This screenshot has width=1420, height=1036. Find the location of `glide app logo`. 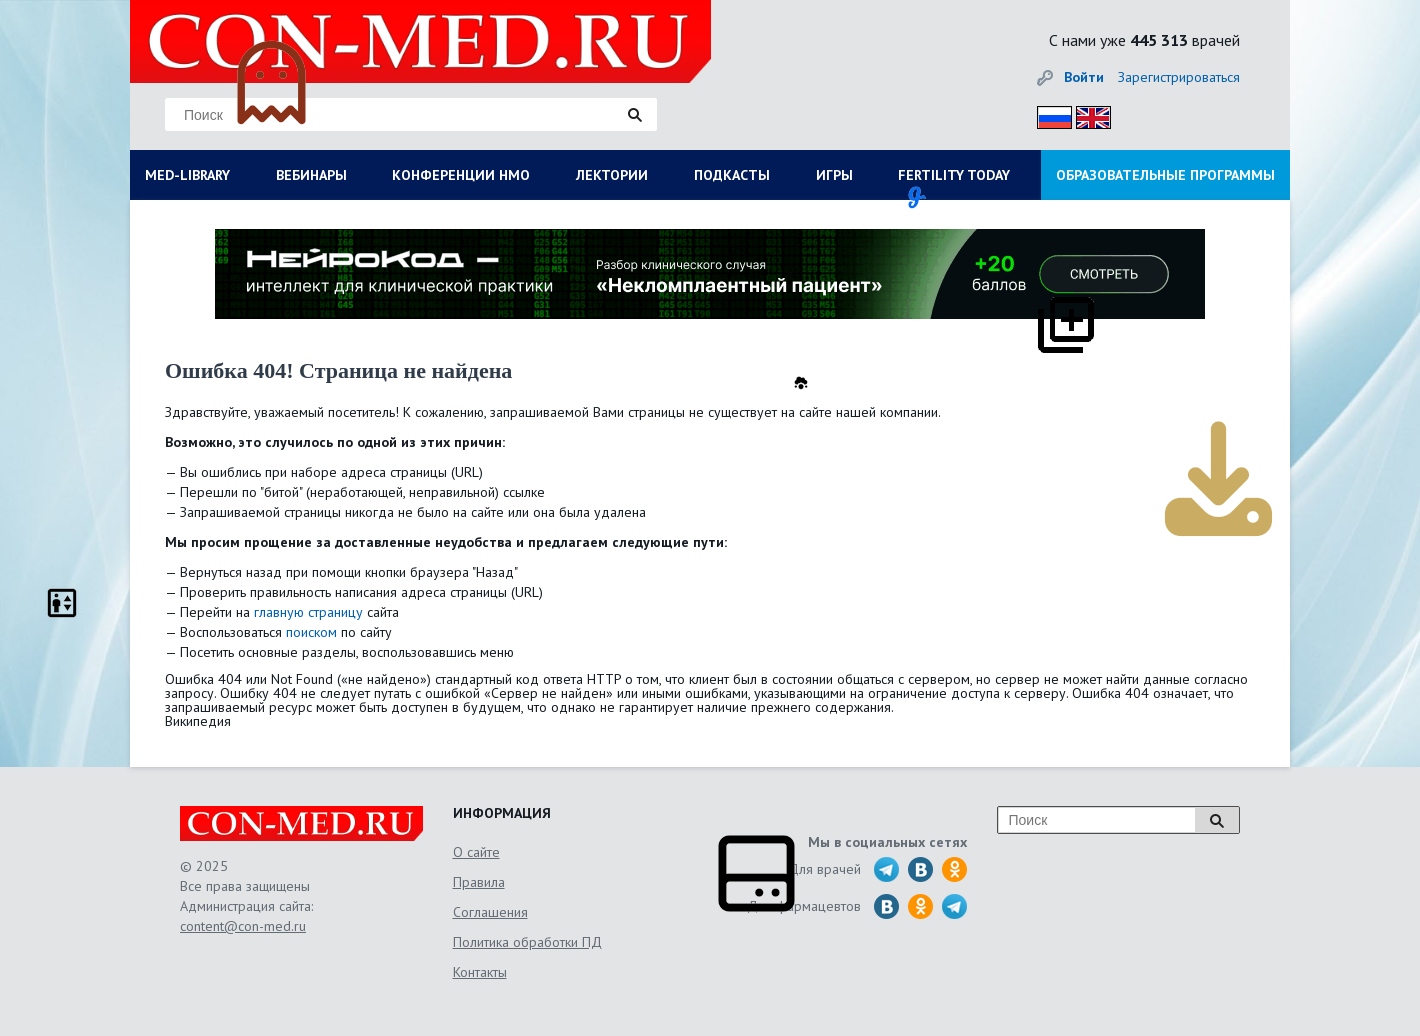

glide app logo is located at coordinates (916, 197).